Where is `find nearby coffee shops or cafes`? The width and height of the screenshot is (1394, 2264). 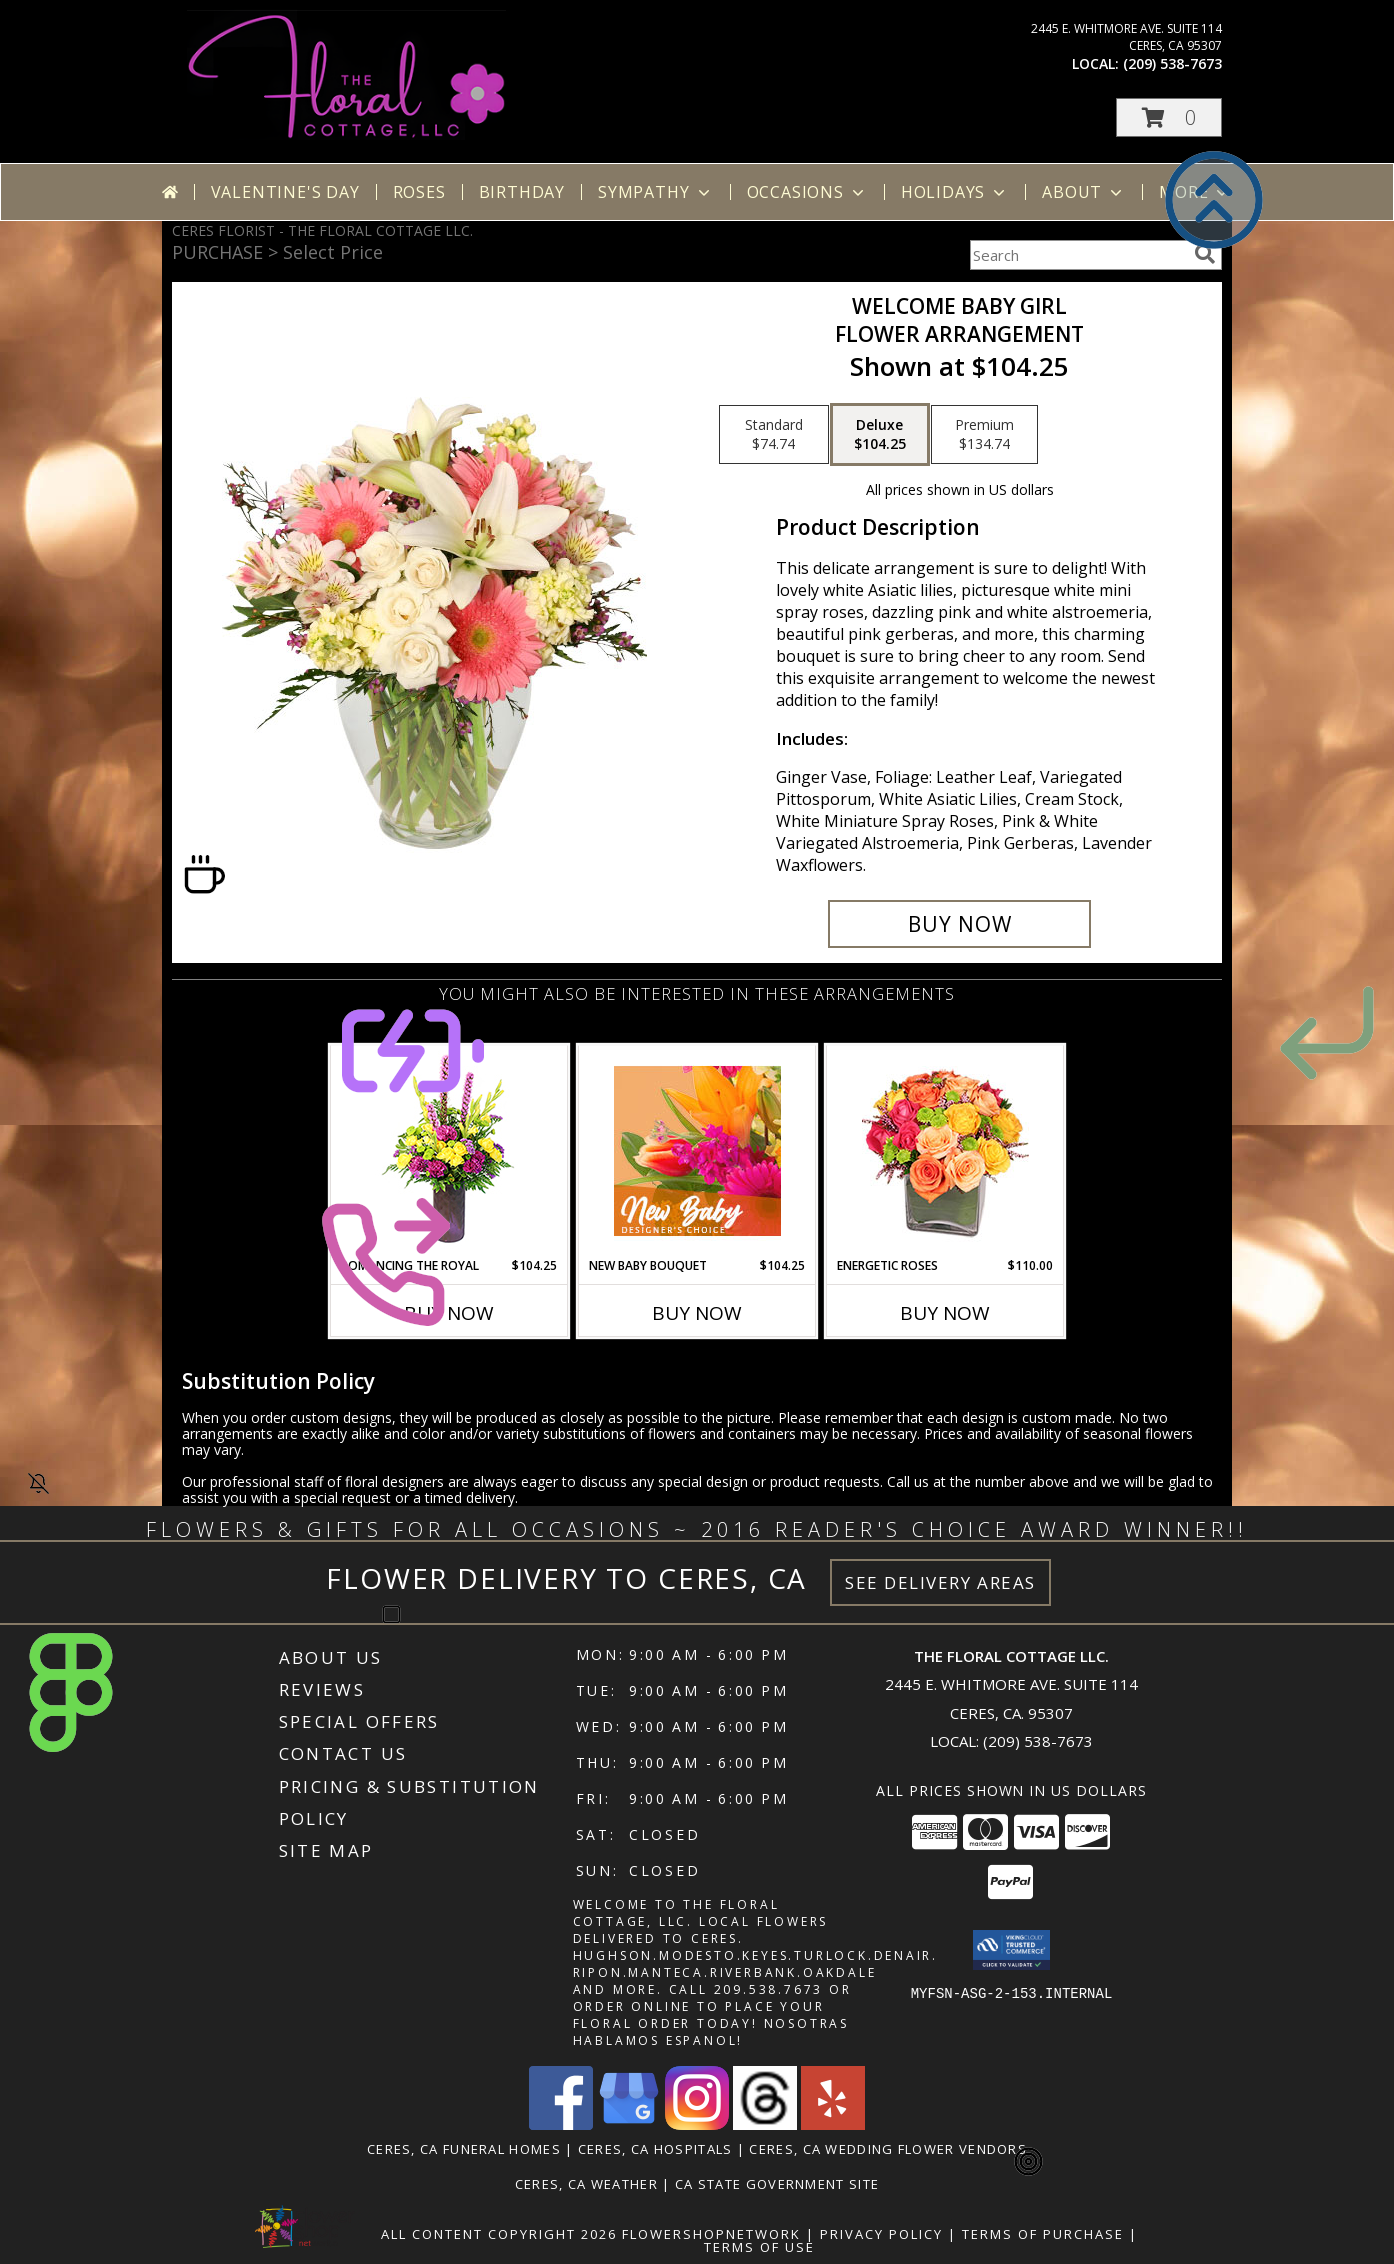
find nearby coffee shops or cafes is located at coordinates (204, 876).